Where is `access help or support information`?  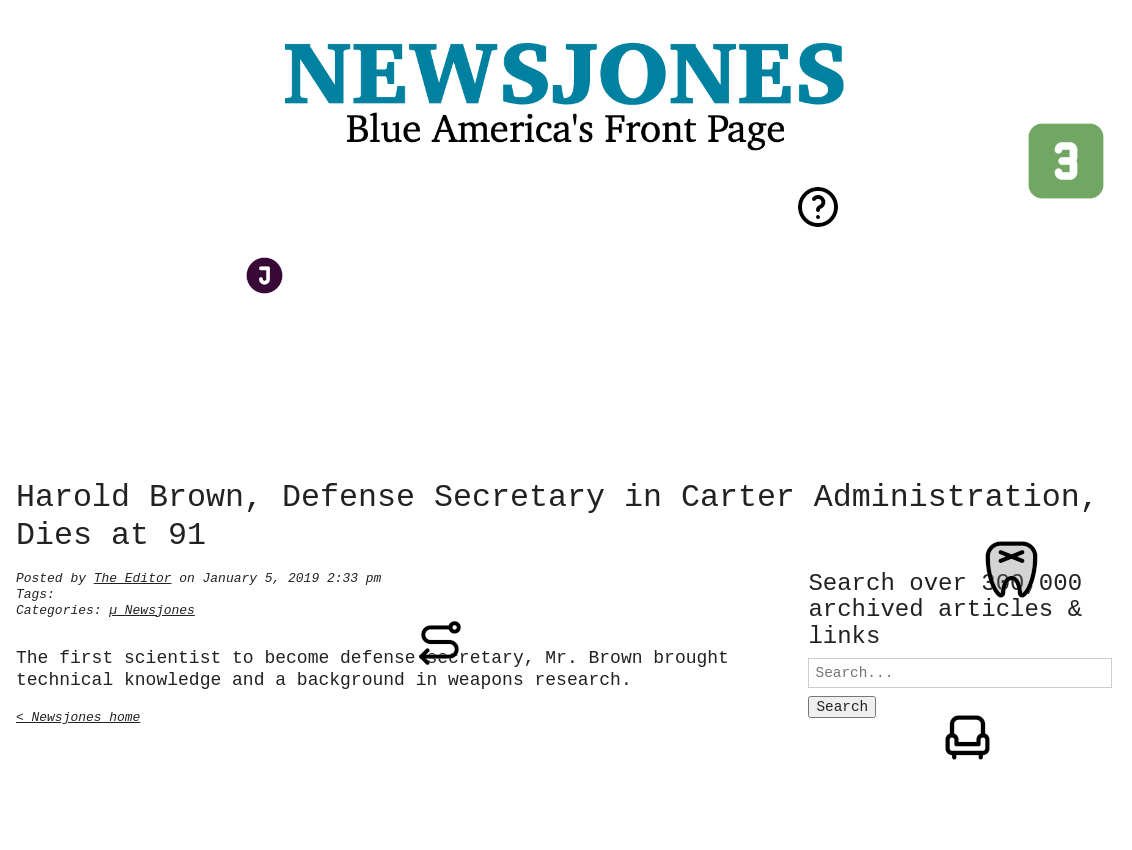 access help or support information is located at coordinates (818, 207).